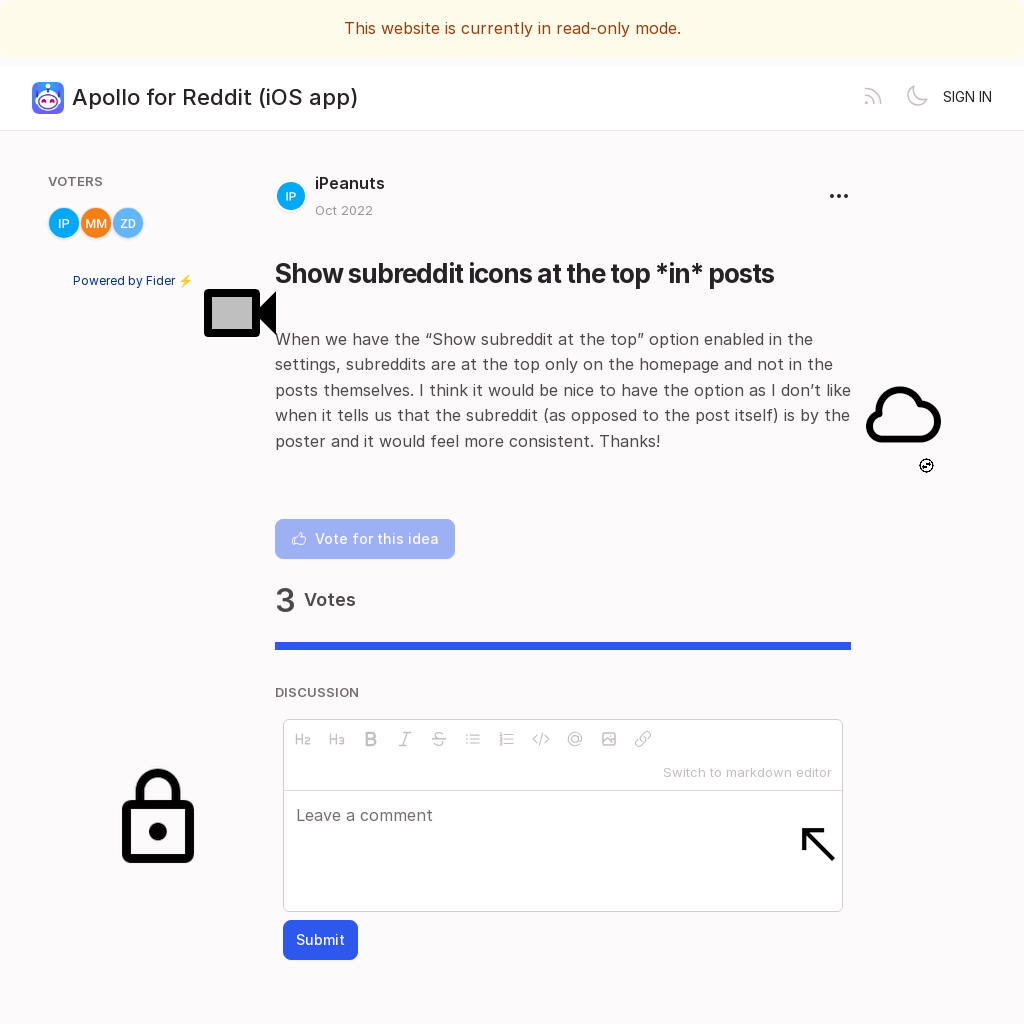  What do you see at coordinates (817, 843) in the screenshot?
I see `navigate to the northwest direction` at bounding box center [817, 843].